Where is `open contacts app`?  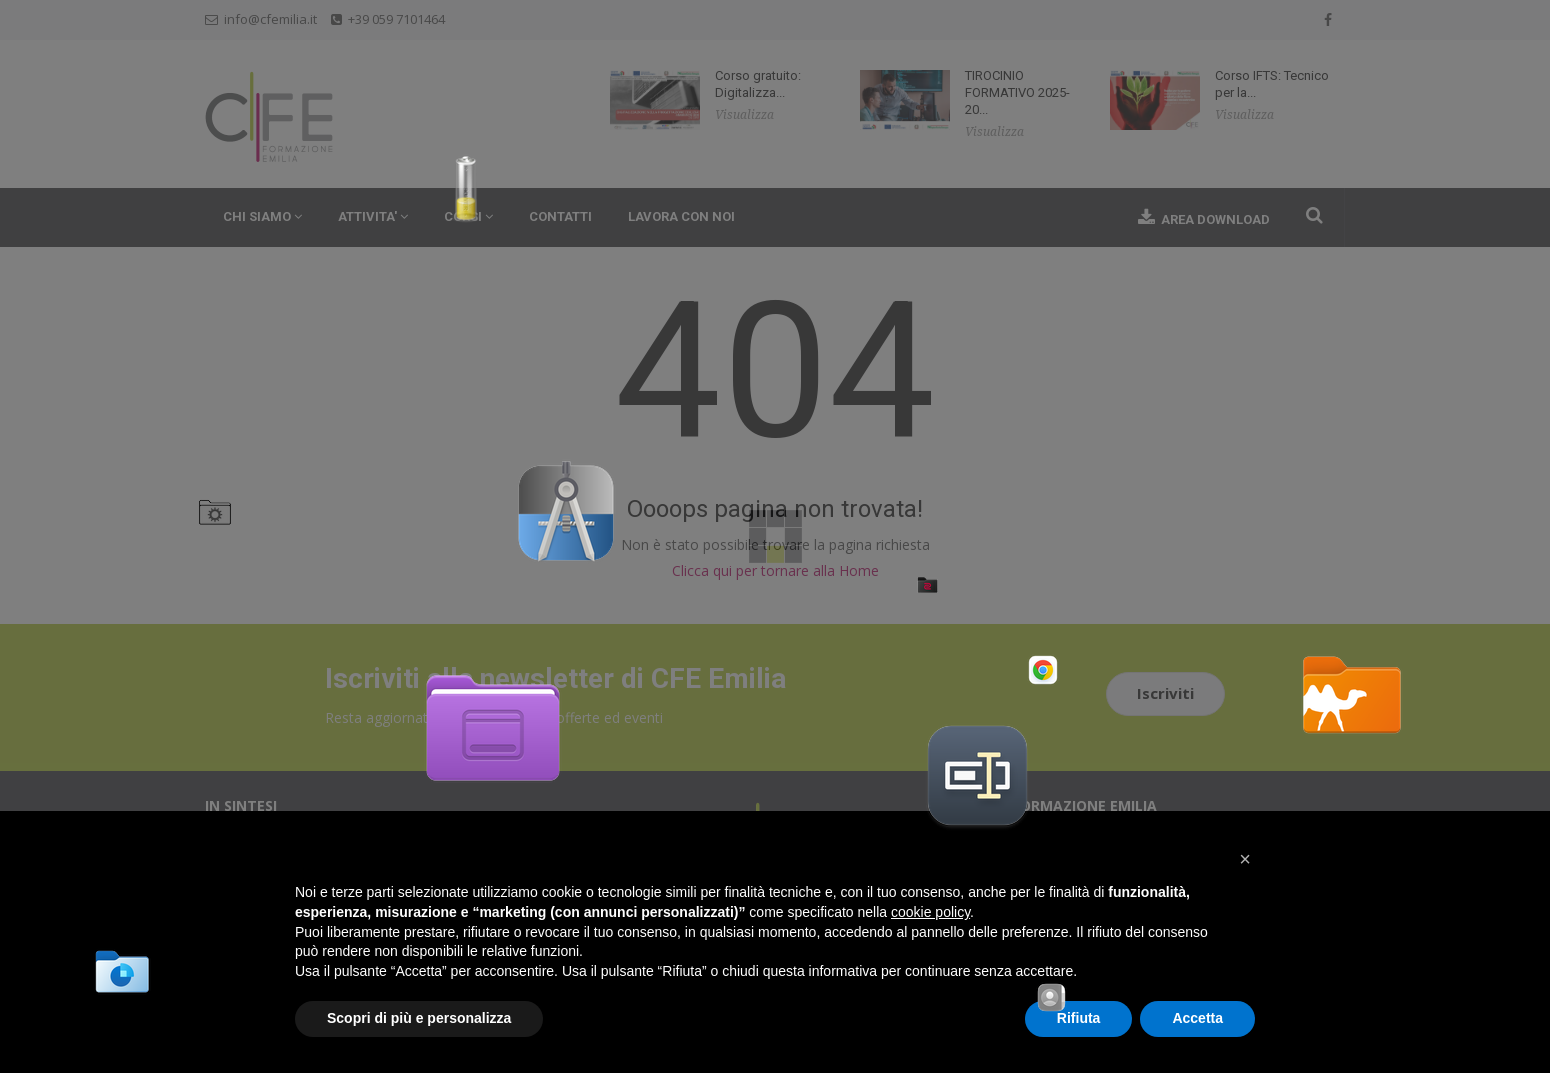 open contacts app is located at coordinates (1051, 997).